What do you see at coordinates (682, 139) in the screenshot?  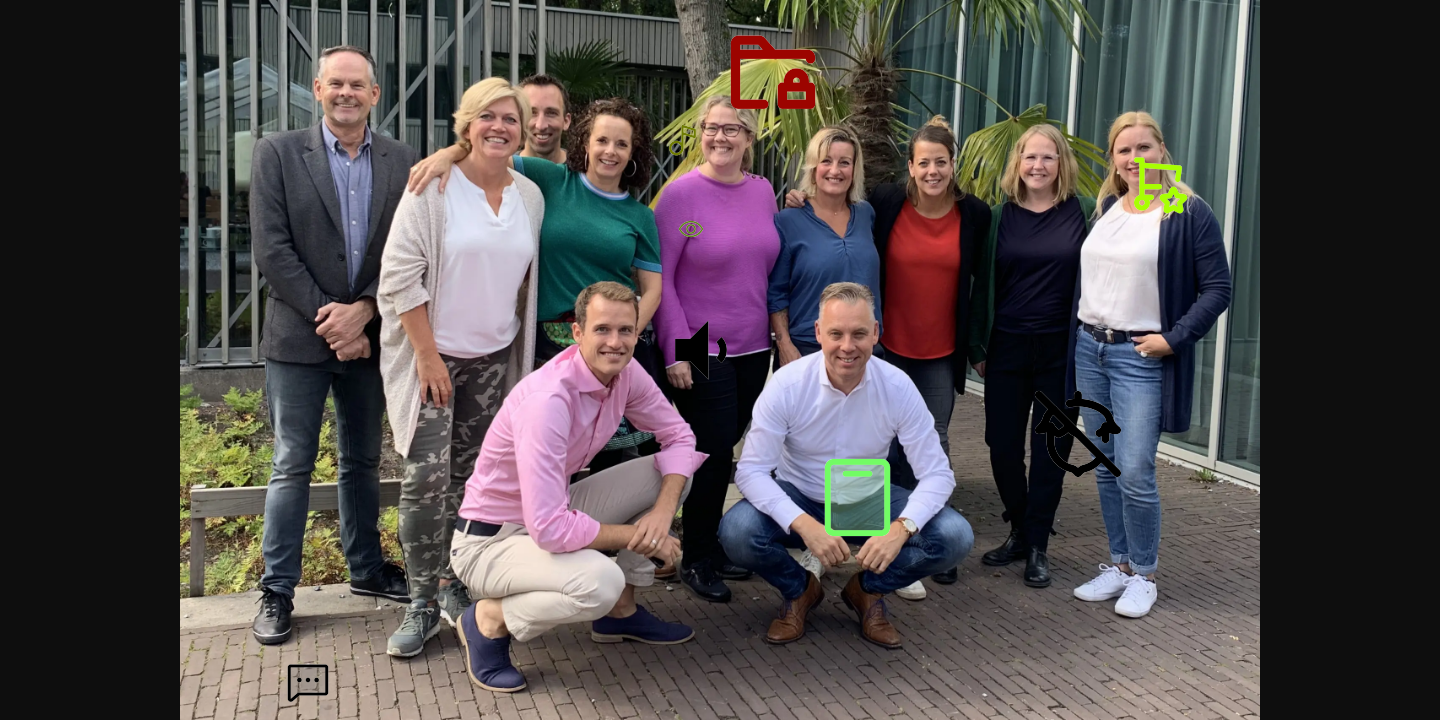 I see `play or access music` at bounding box center [682, 139].